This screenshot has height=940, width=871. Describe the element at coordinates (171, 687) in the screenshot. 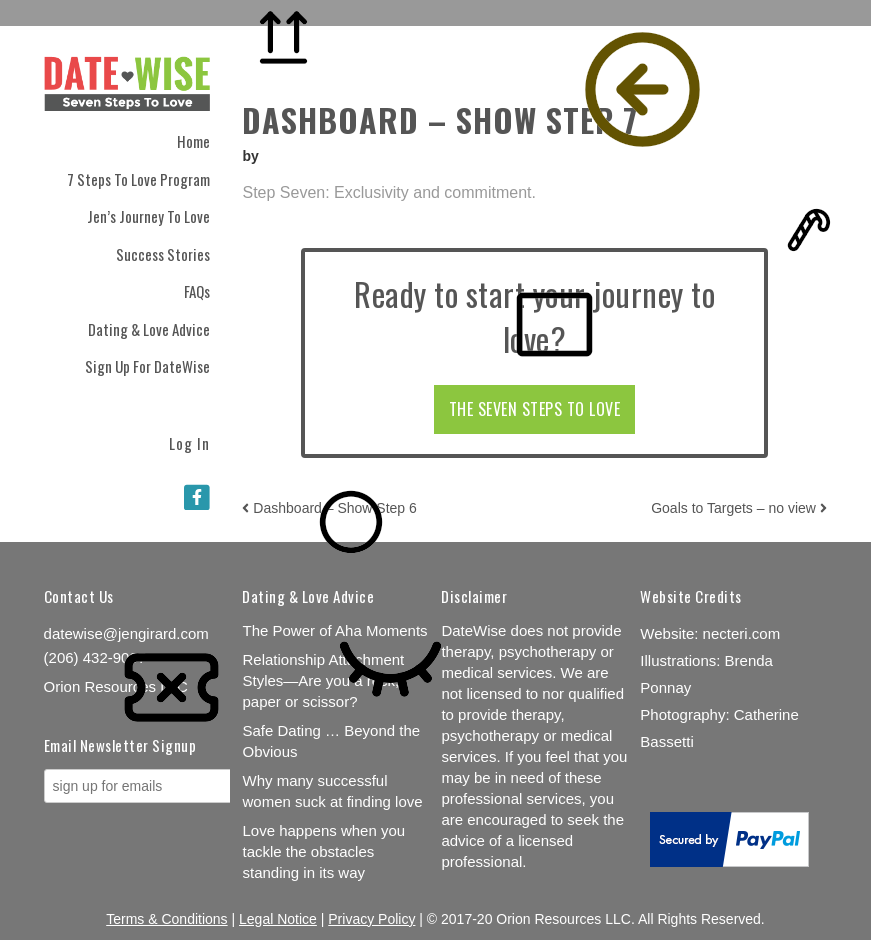

I see `cancel or remove a ticket` at that location.